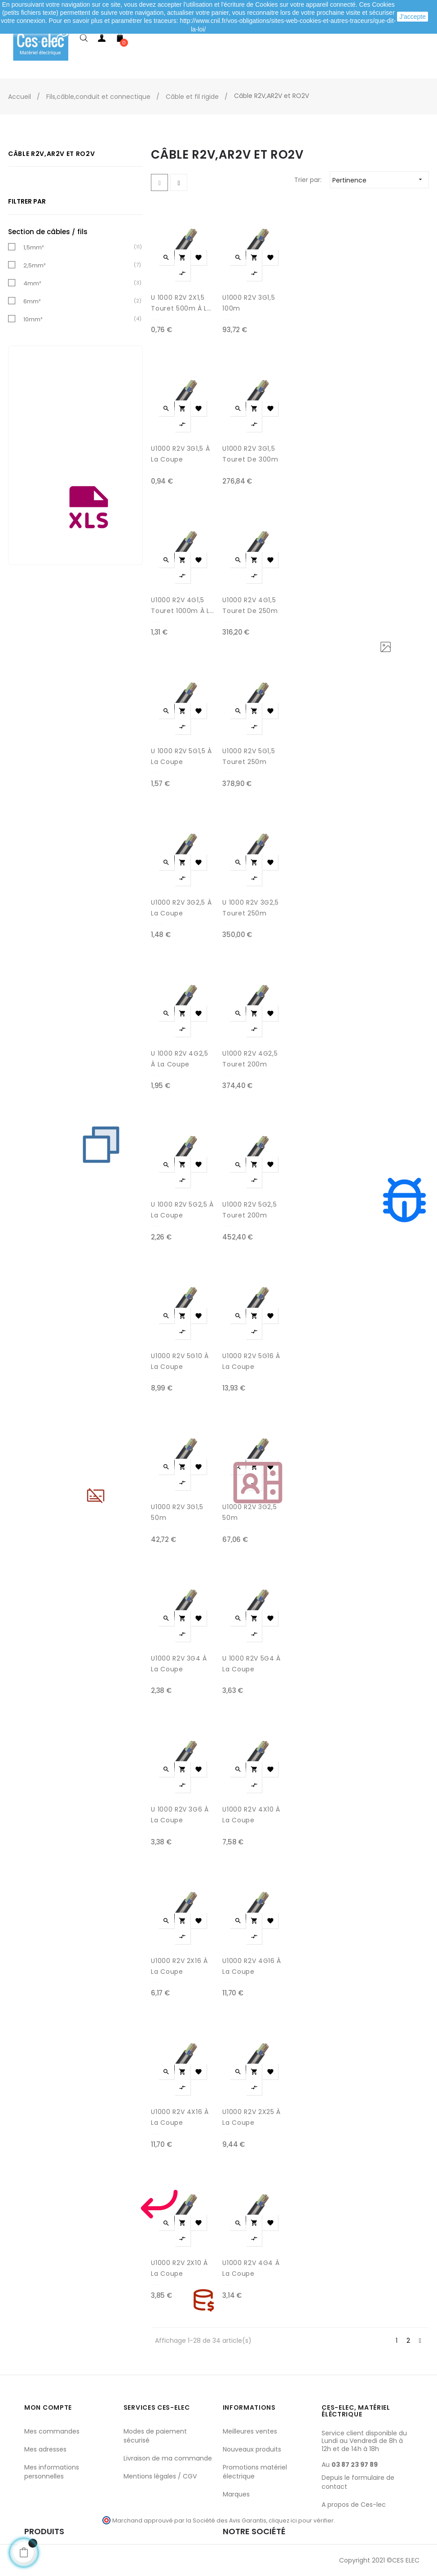 Image resolution: width=437 pixels, height=2576 pixels. I want to click on copy to clipboard, so click(101, 1145).